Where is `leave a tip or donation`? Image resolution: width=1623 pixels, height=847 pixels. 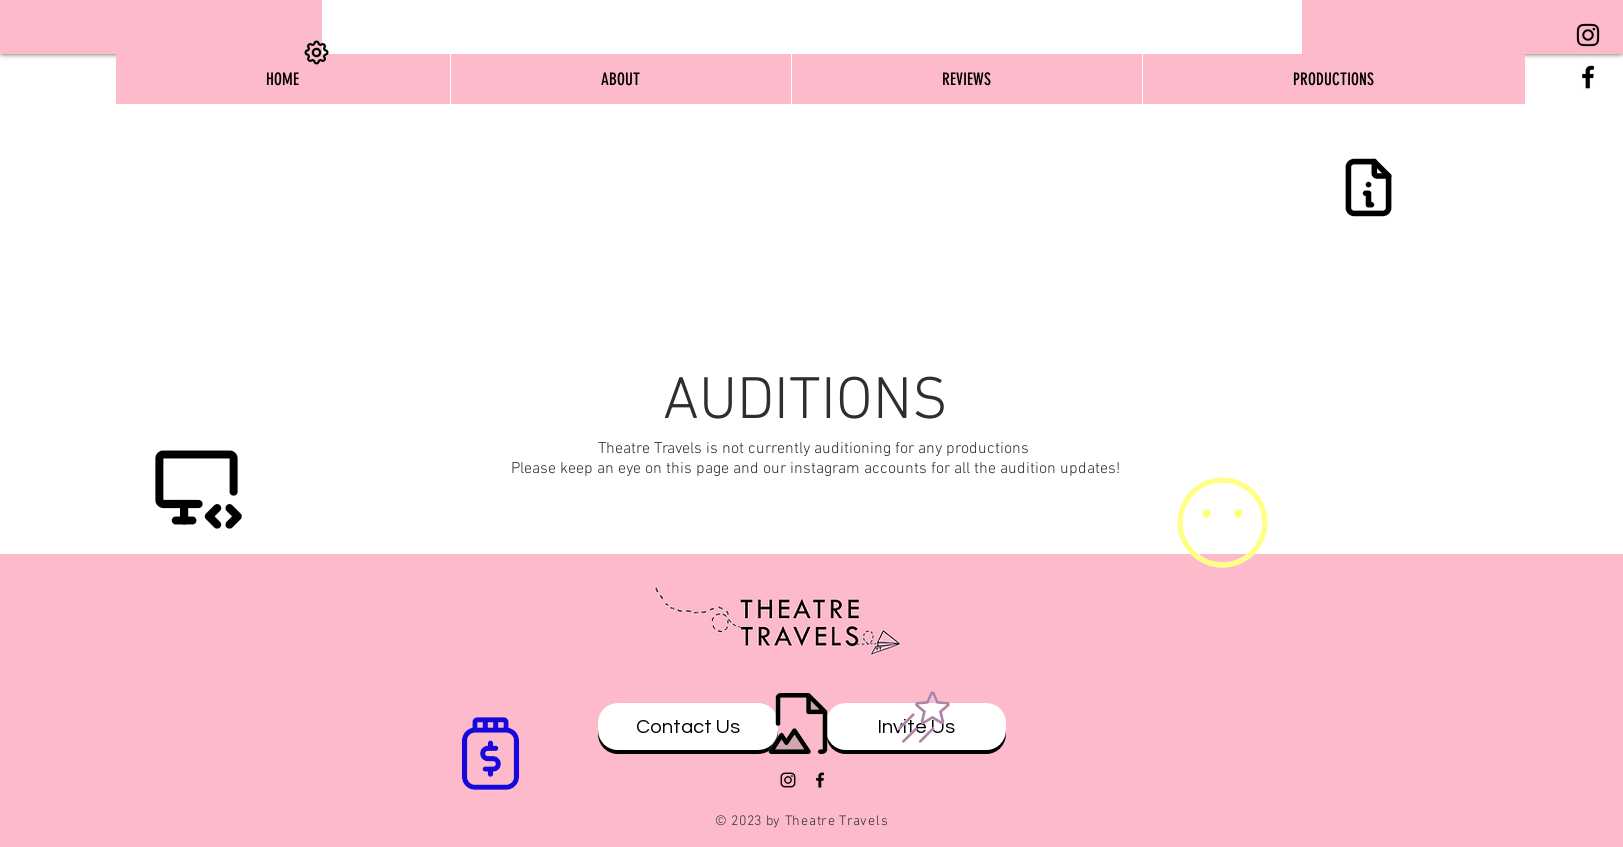 leave a tip or donation is located at coordinates (490, 753).